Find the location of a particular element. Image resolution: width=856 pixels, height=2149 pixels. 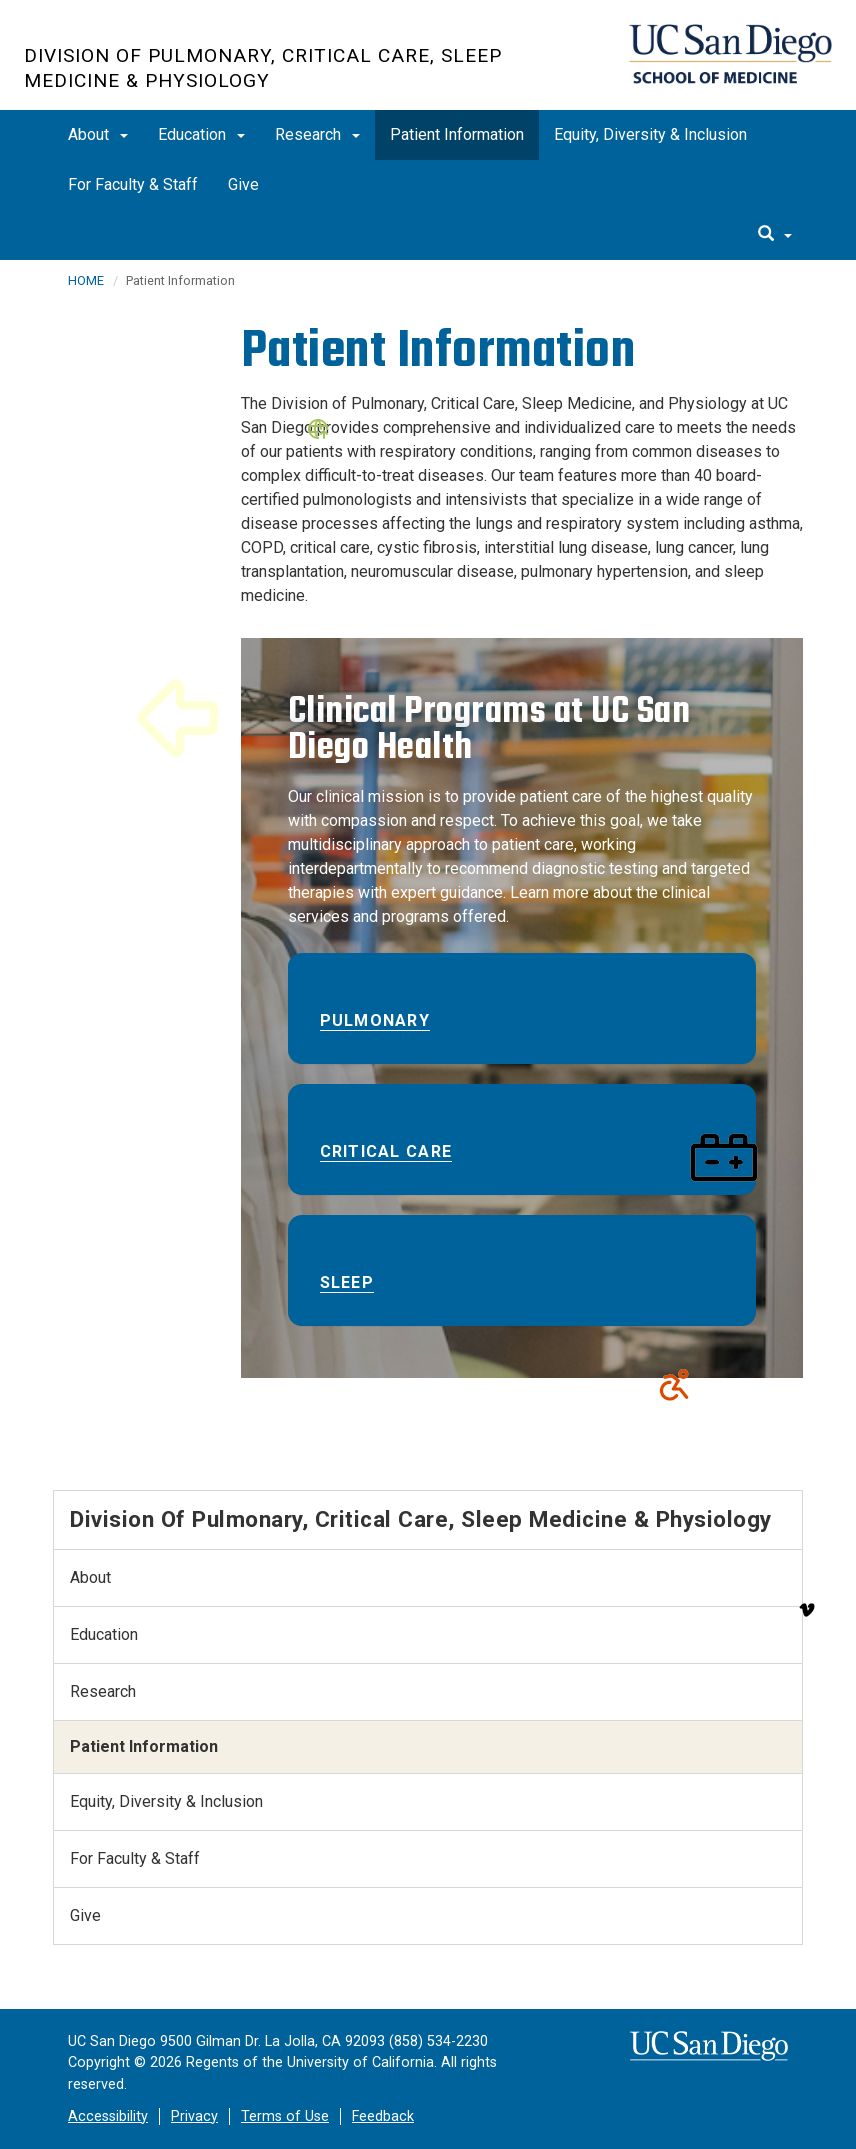

go back to the previous screen is located at coordinates (180, 718).